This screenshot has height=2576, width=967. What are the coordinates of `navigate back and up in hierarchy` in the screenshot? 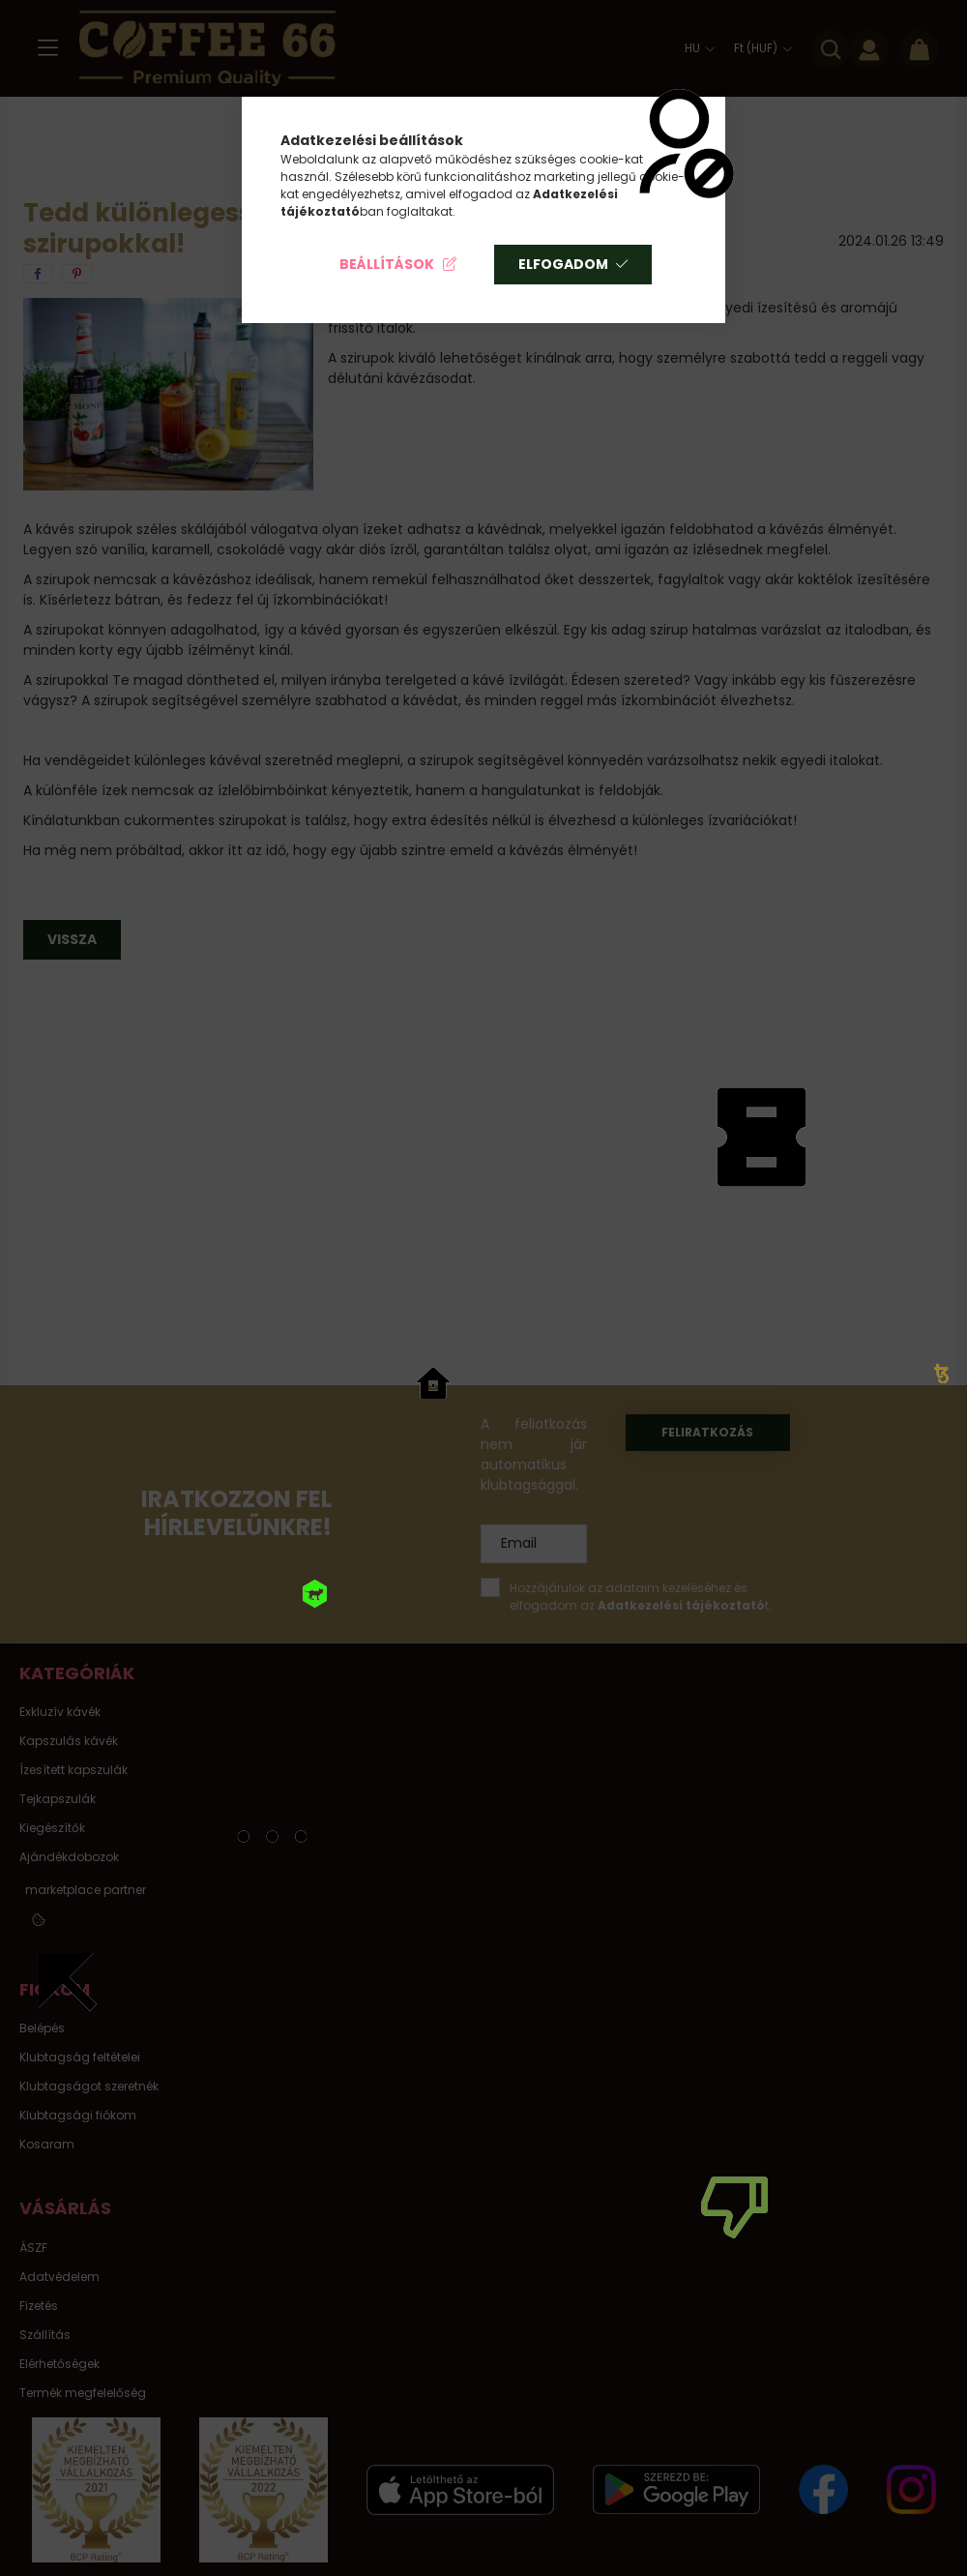 It's located at (68, 1982).